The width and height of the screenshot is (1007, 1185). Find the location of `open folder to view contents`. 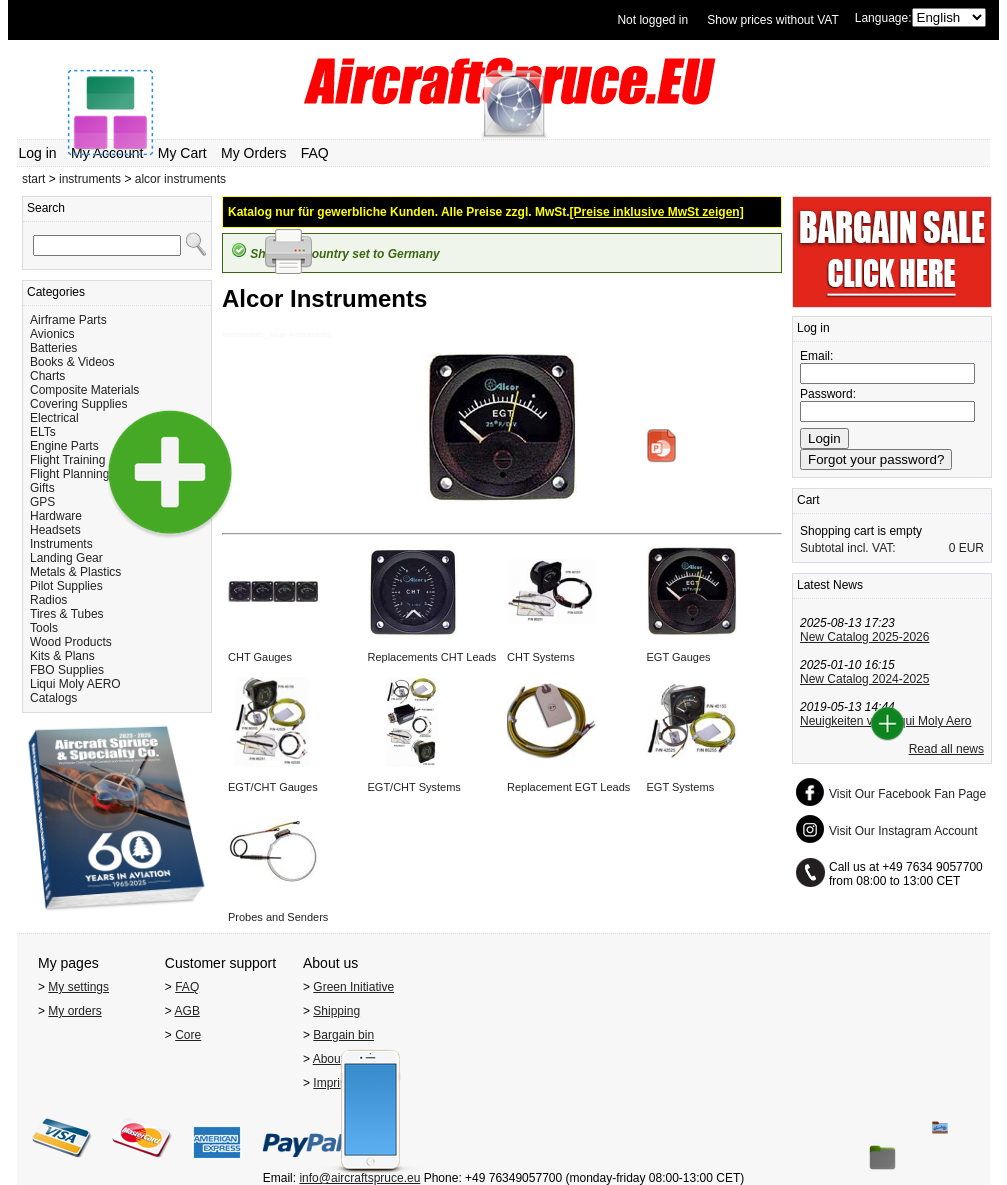

open folder to view contents is located at coordinates (882, 1157).